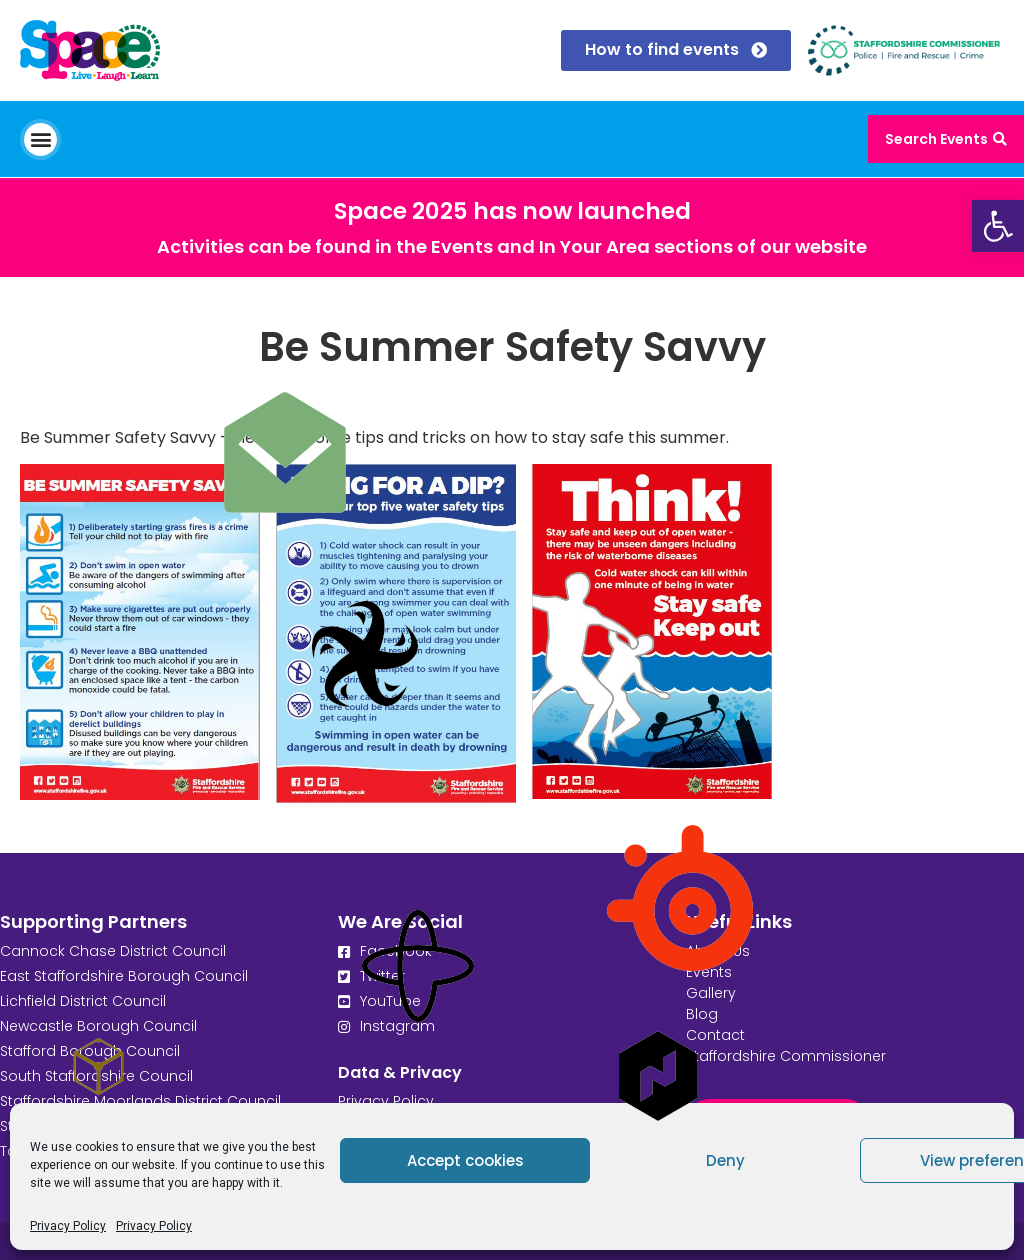 Image resolution: width=1024 pixels, height=1260 pixels. I want to click on Temporal workflow platform logo, so click(418, 966).